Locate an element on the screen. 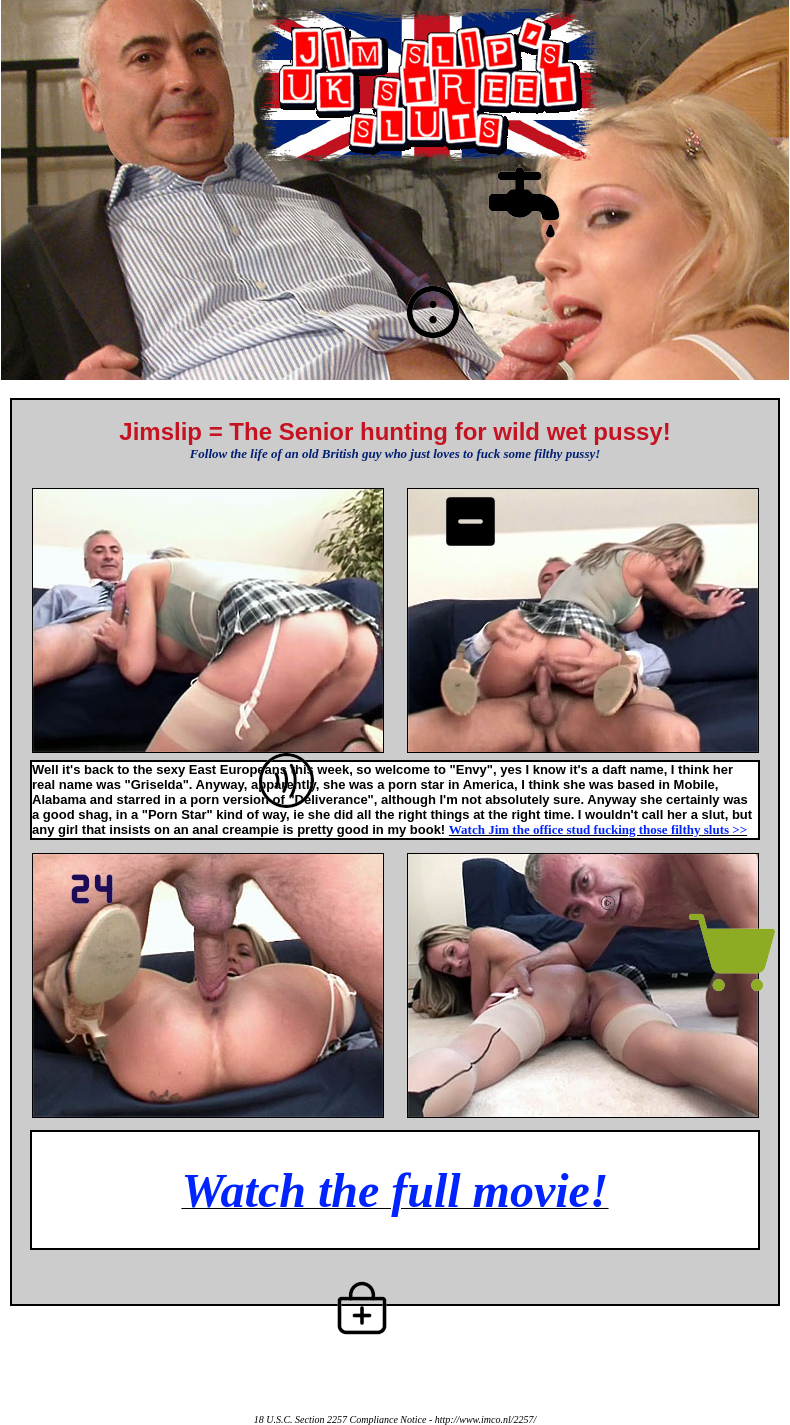 The height and width of the screenshot is (1425, 790). add item to shopping bag is located at coordinates (362, 1308).